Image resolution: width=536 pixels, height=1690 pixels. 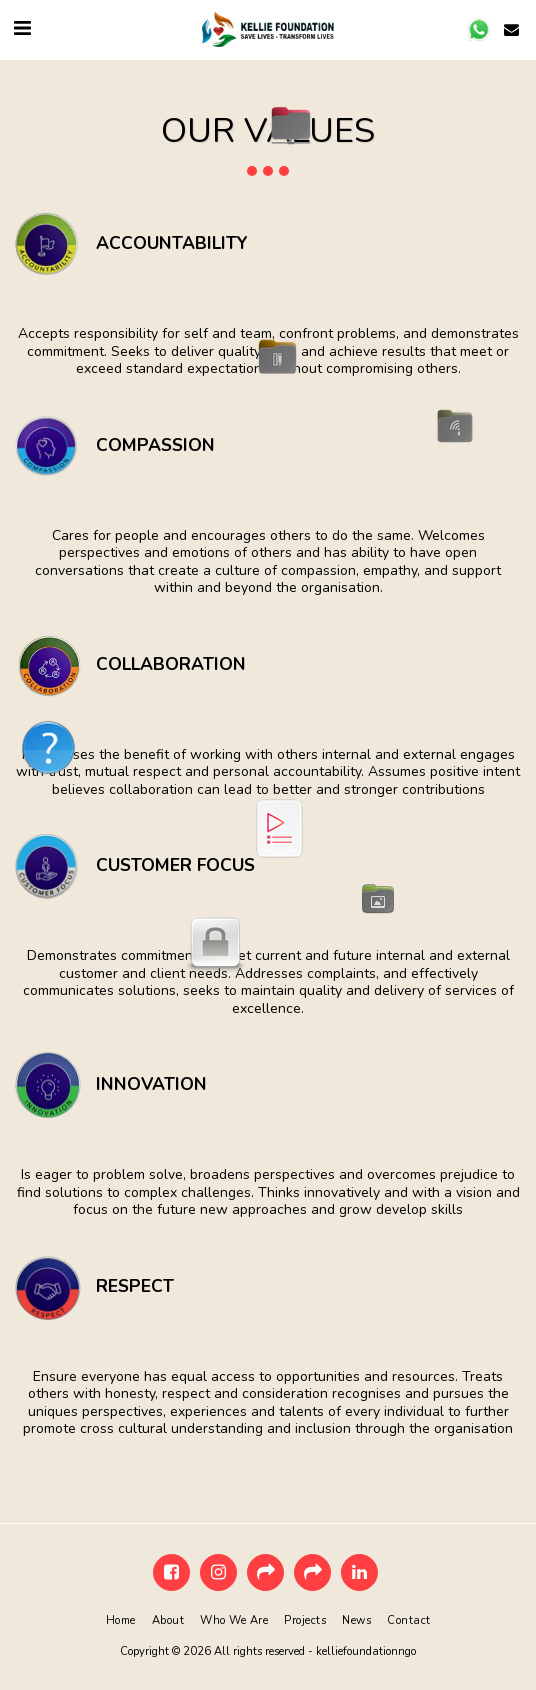 What do you see at coordinates (291, 125) in the screenshot?
I see `access a remote or network folder` at bounding box center [291, 125].